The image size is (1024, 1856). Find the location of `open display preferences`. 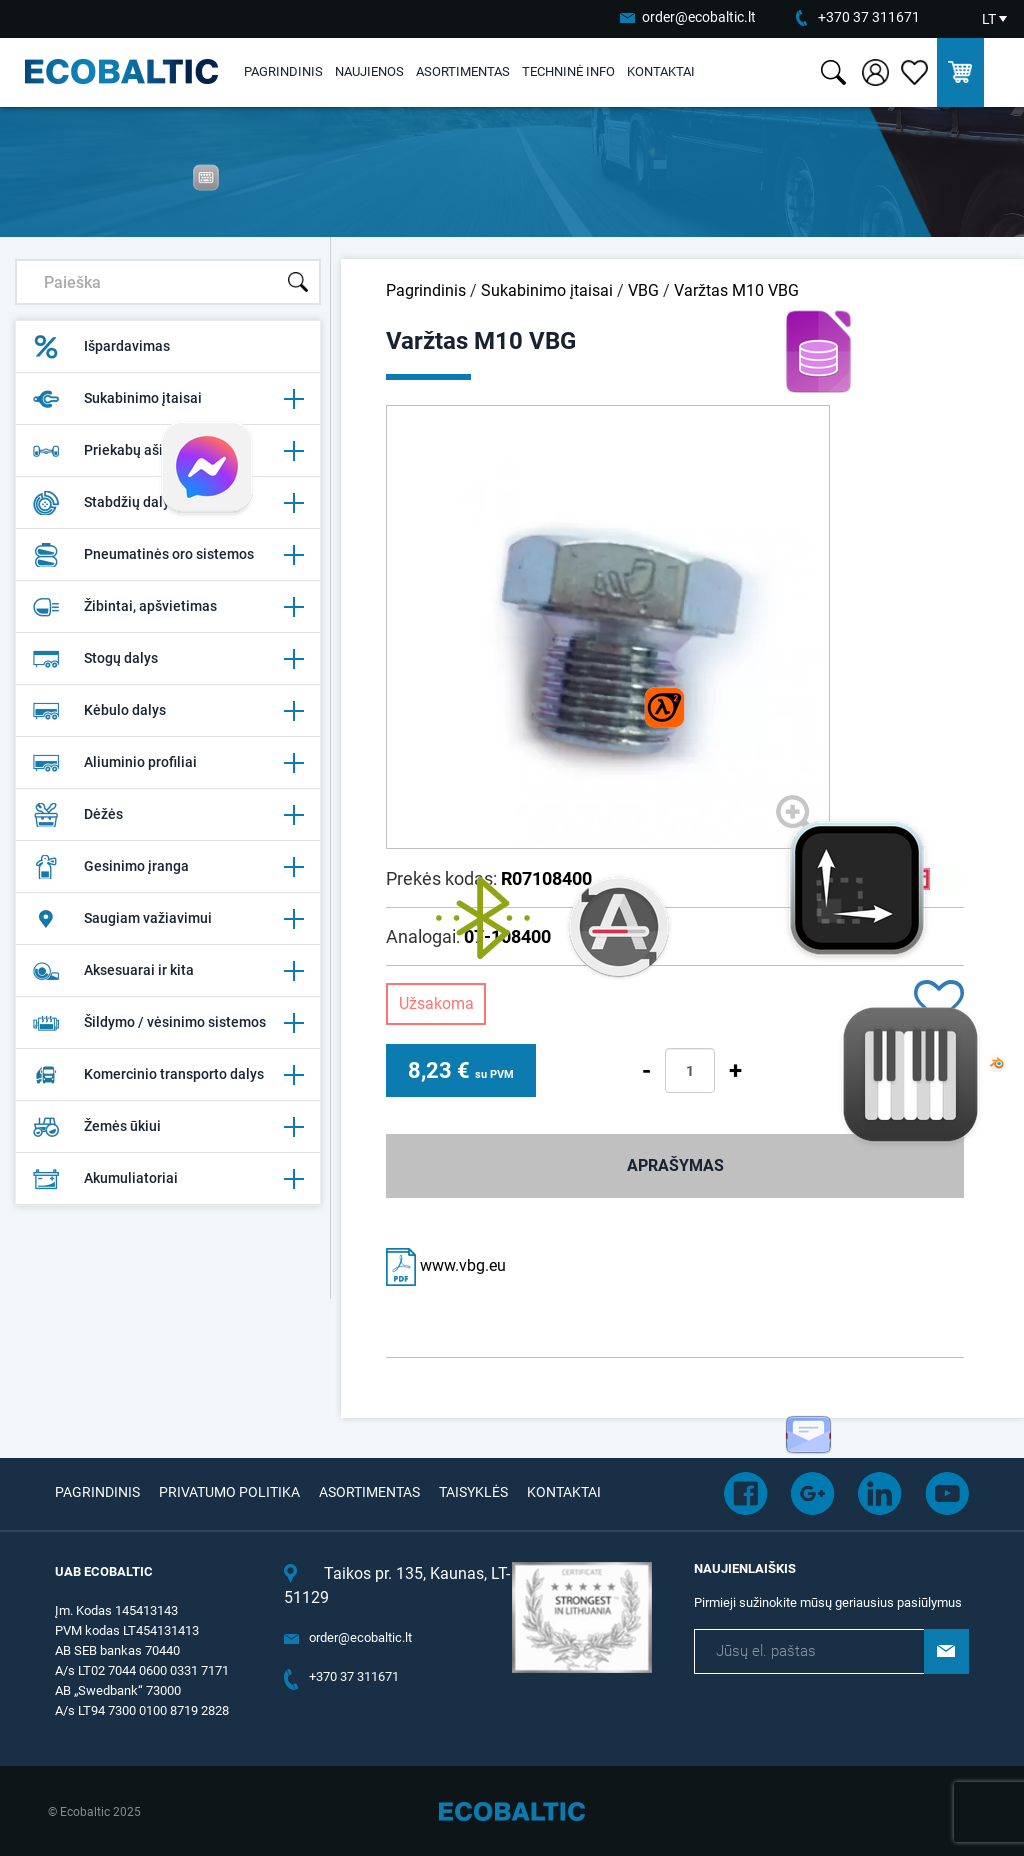

open display preferences is located at coordinates (857, 888).